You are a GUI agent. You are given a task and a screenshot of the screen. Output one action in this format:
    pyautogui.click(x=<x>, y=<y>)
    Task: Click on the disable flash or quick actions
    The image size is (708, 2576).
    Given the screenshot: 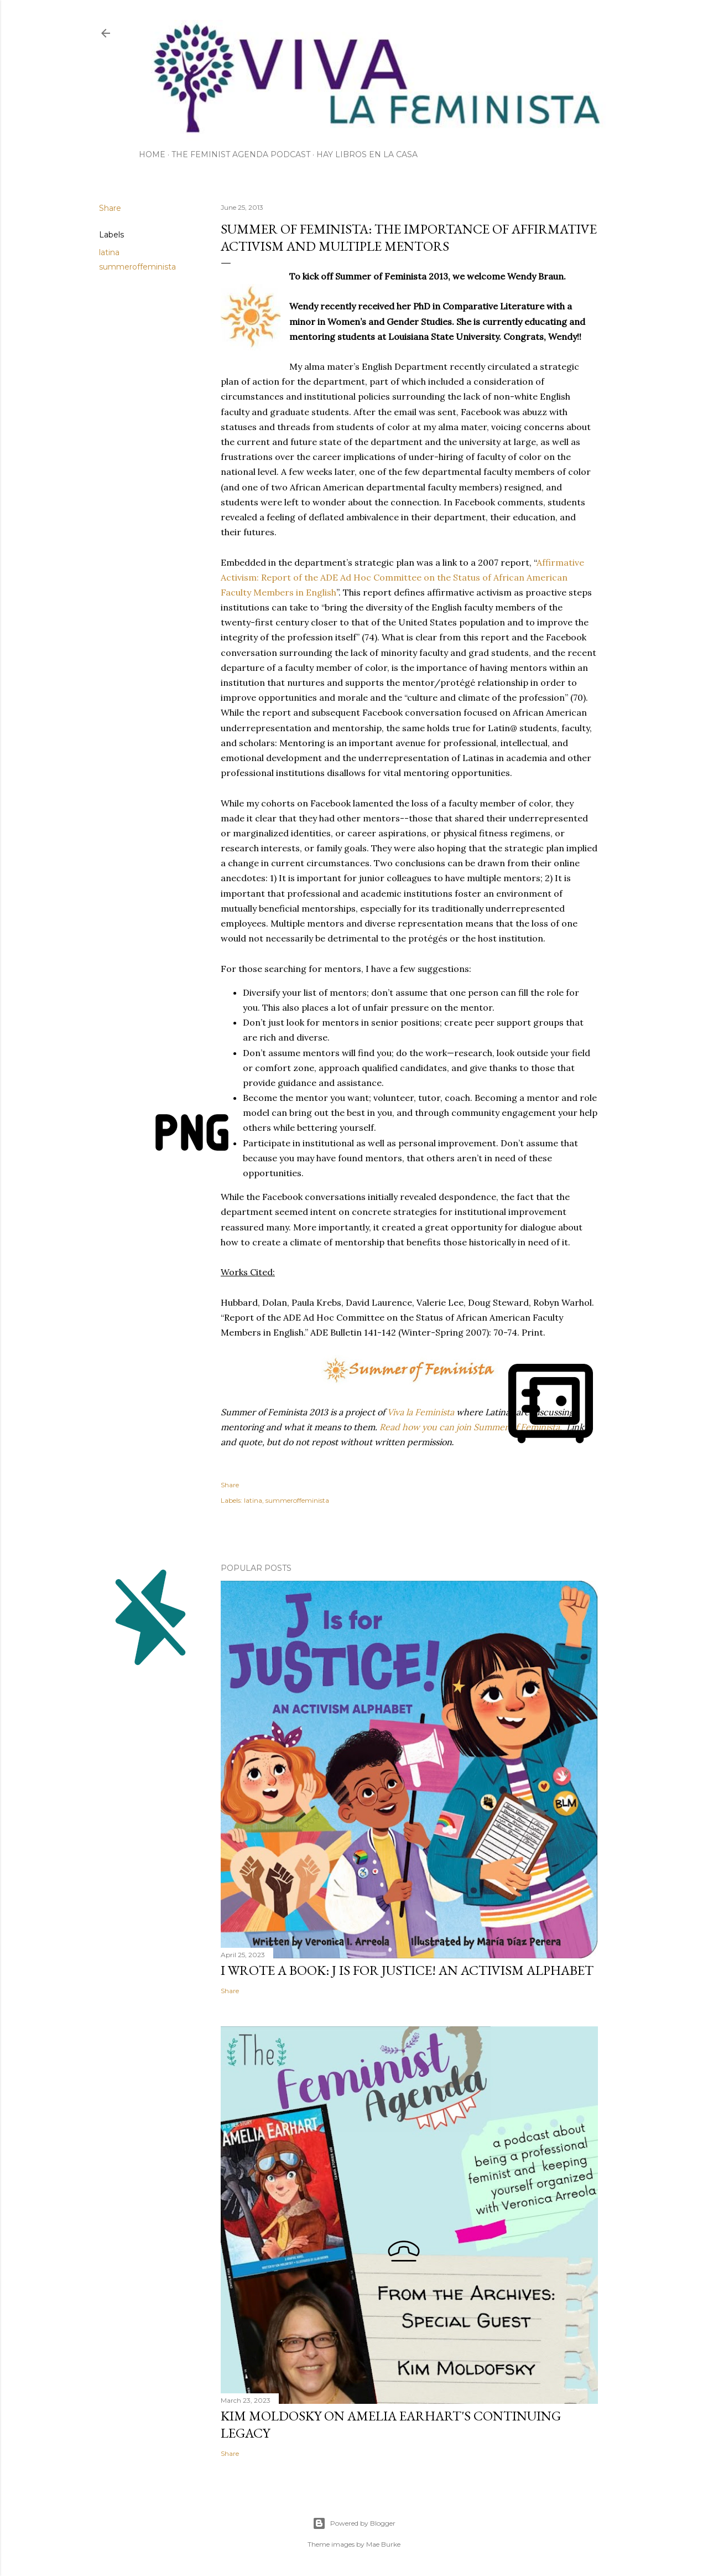 What is the action you would take?
    pyautogui.click(x=150, y=1617)
    